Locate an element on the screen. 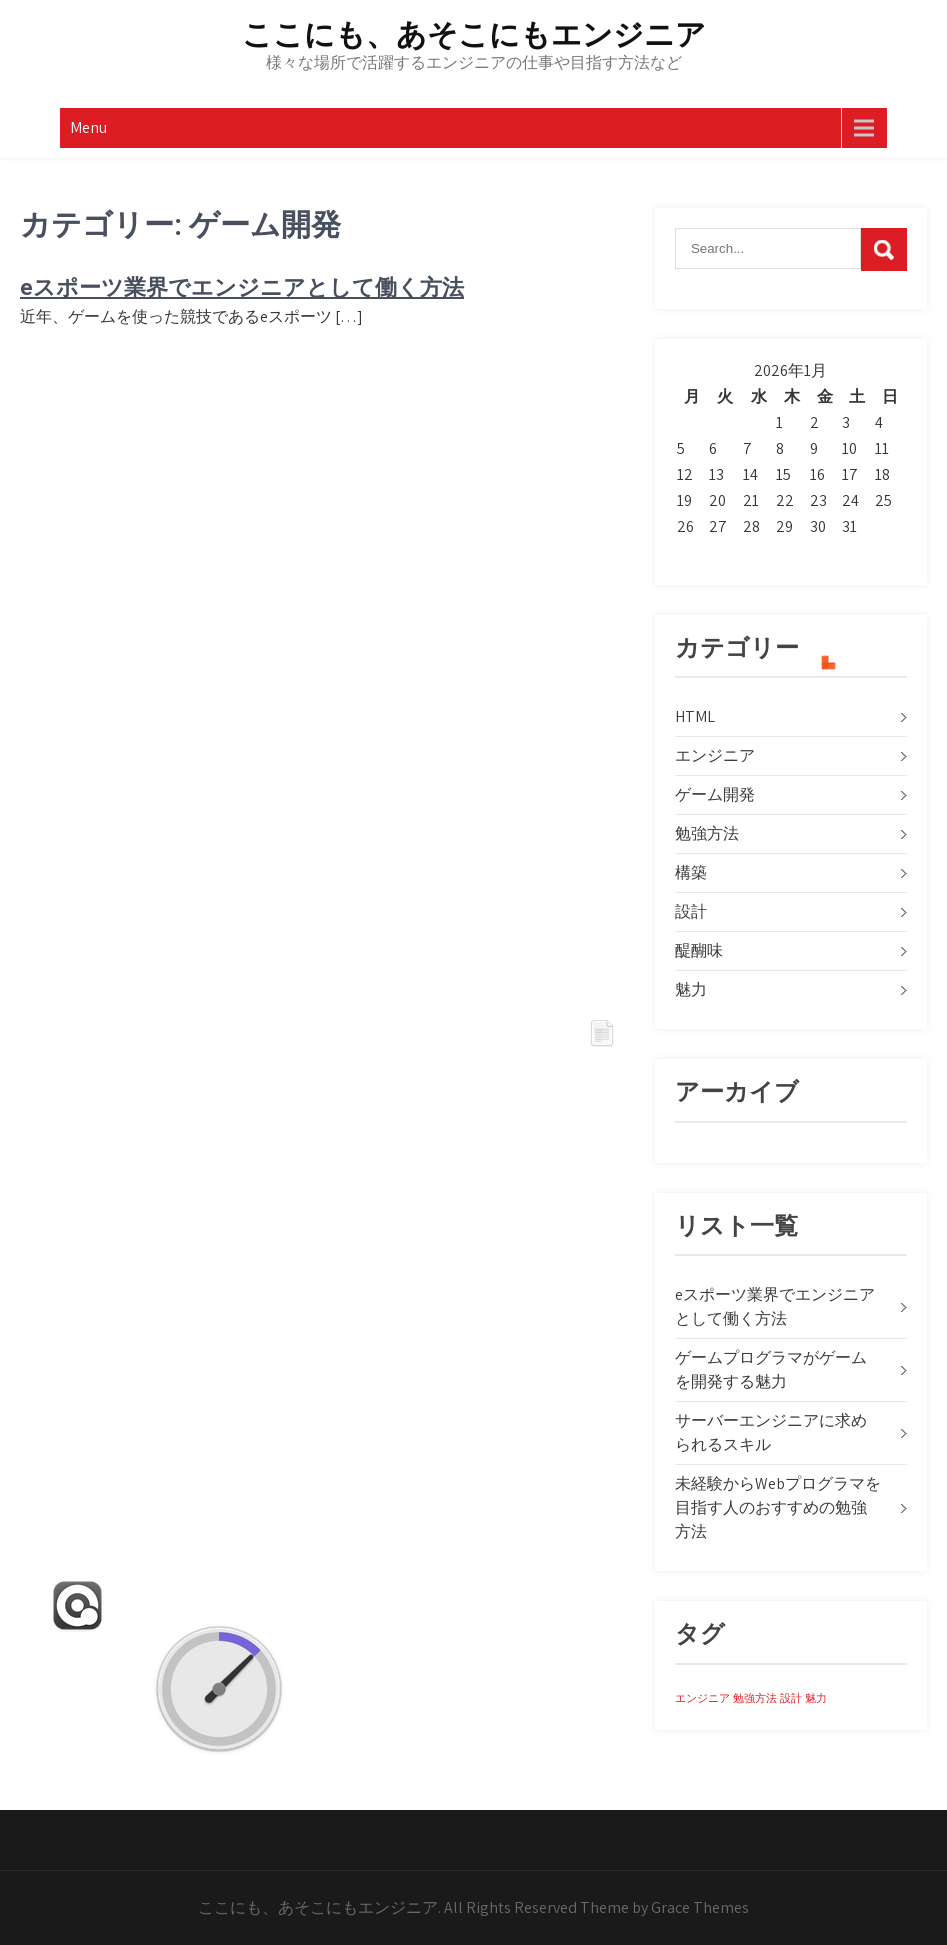  switch to the top-right workspace is located at coordinates (828, 662).